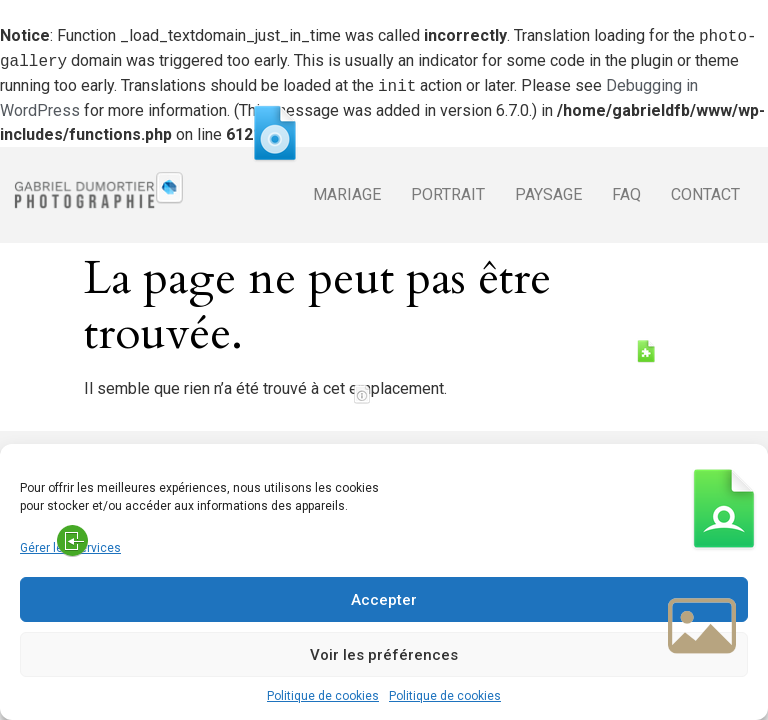 The image size is (768, 720). I want to click on open photo viewer application, so click(702, 628).